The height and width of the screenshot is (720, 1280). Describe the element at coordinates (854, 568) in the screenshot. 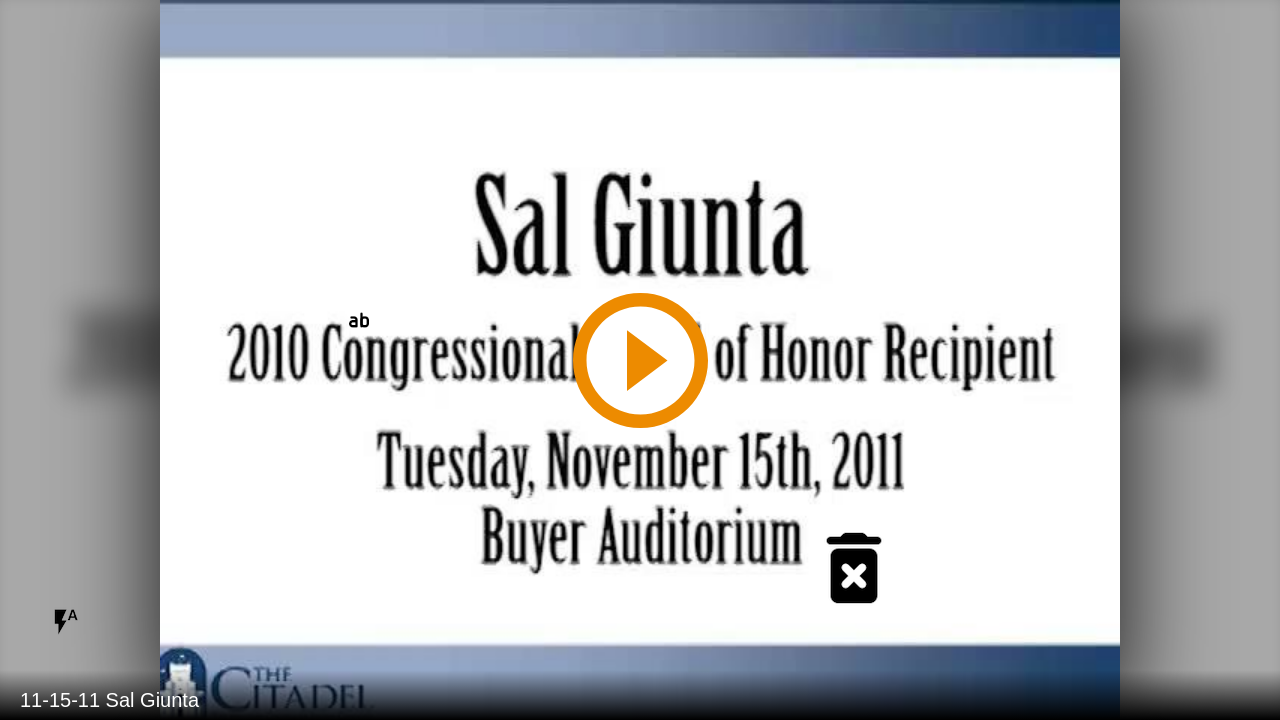

I see `permanently delete an item` at that location.